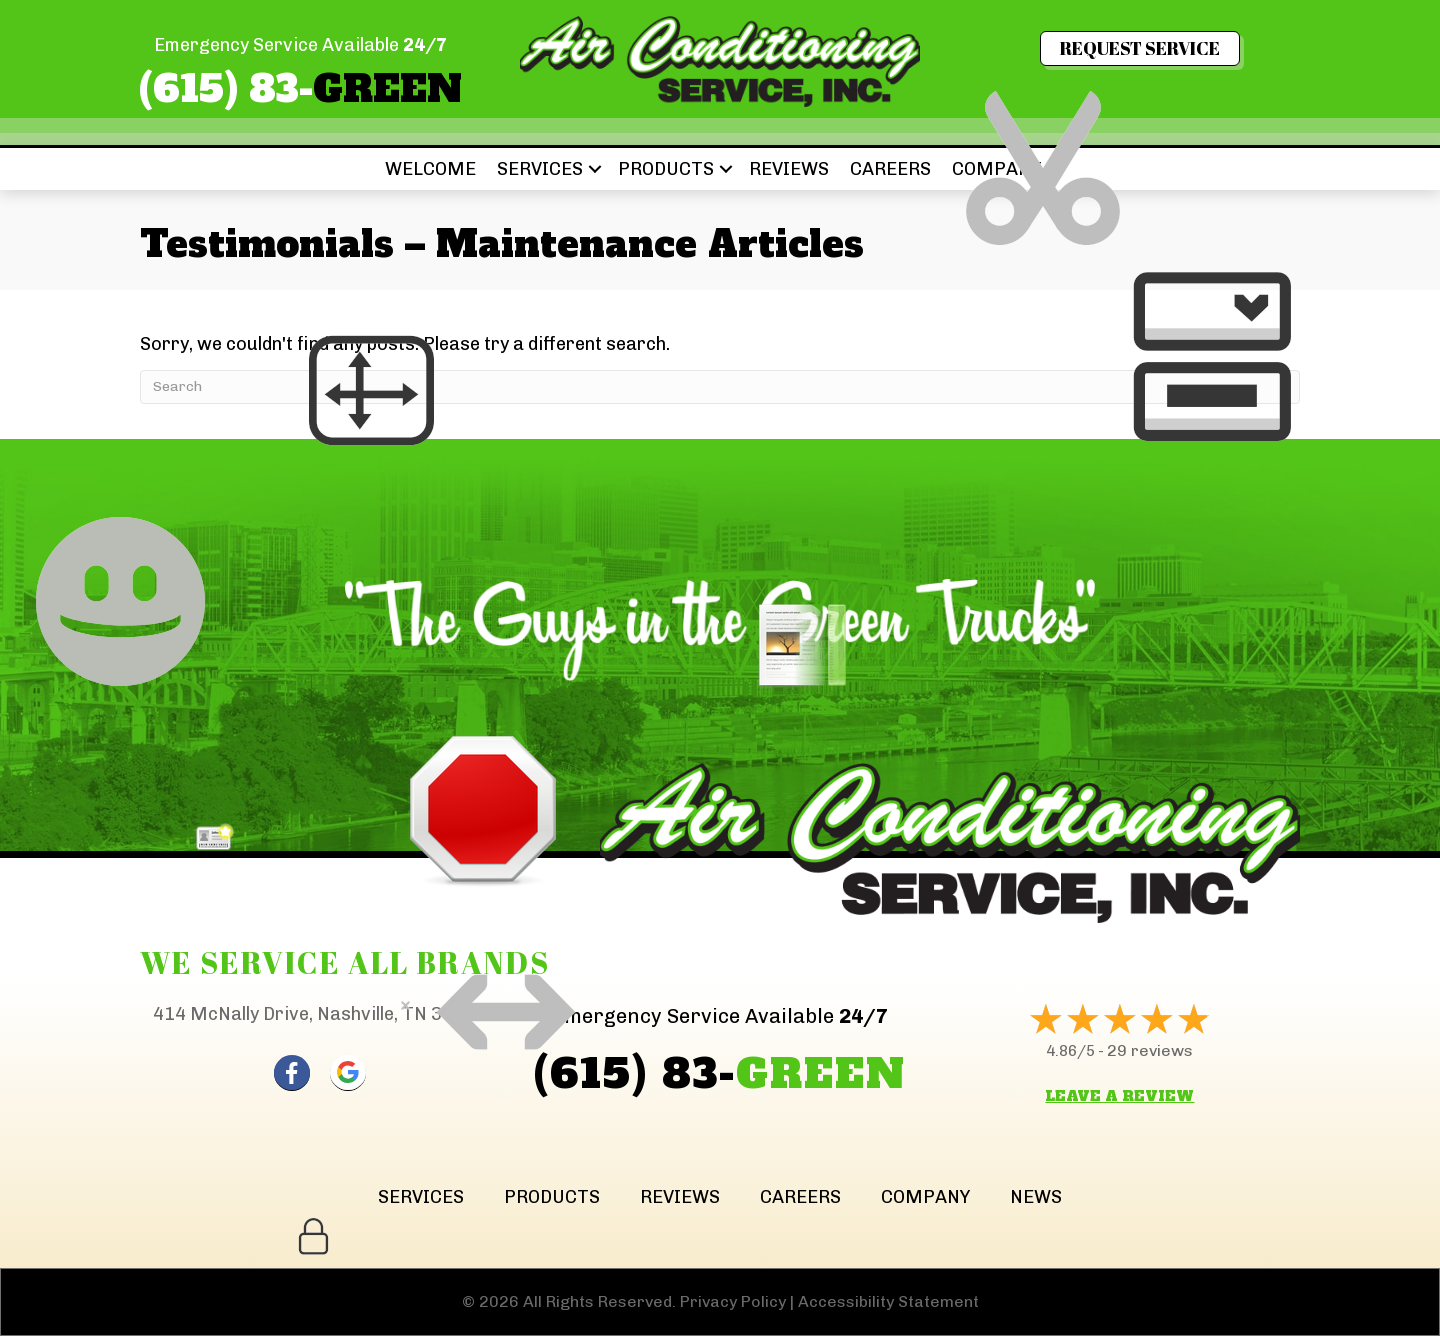  Describe the element at coordinates (1212, 351) in the screenshot. I see `gtk widget factory demo application` at that location.